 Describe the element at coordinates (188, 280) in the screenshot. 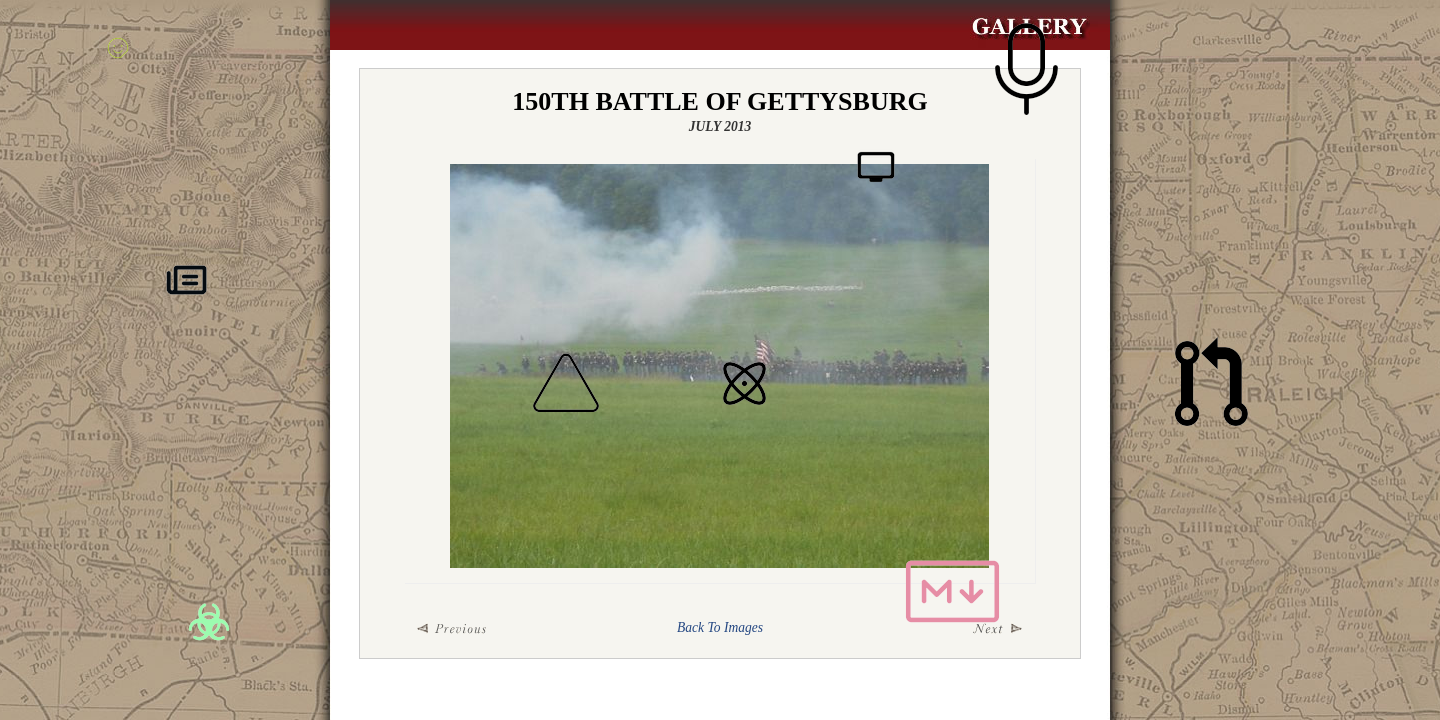

I see `view news articles` at that location.